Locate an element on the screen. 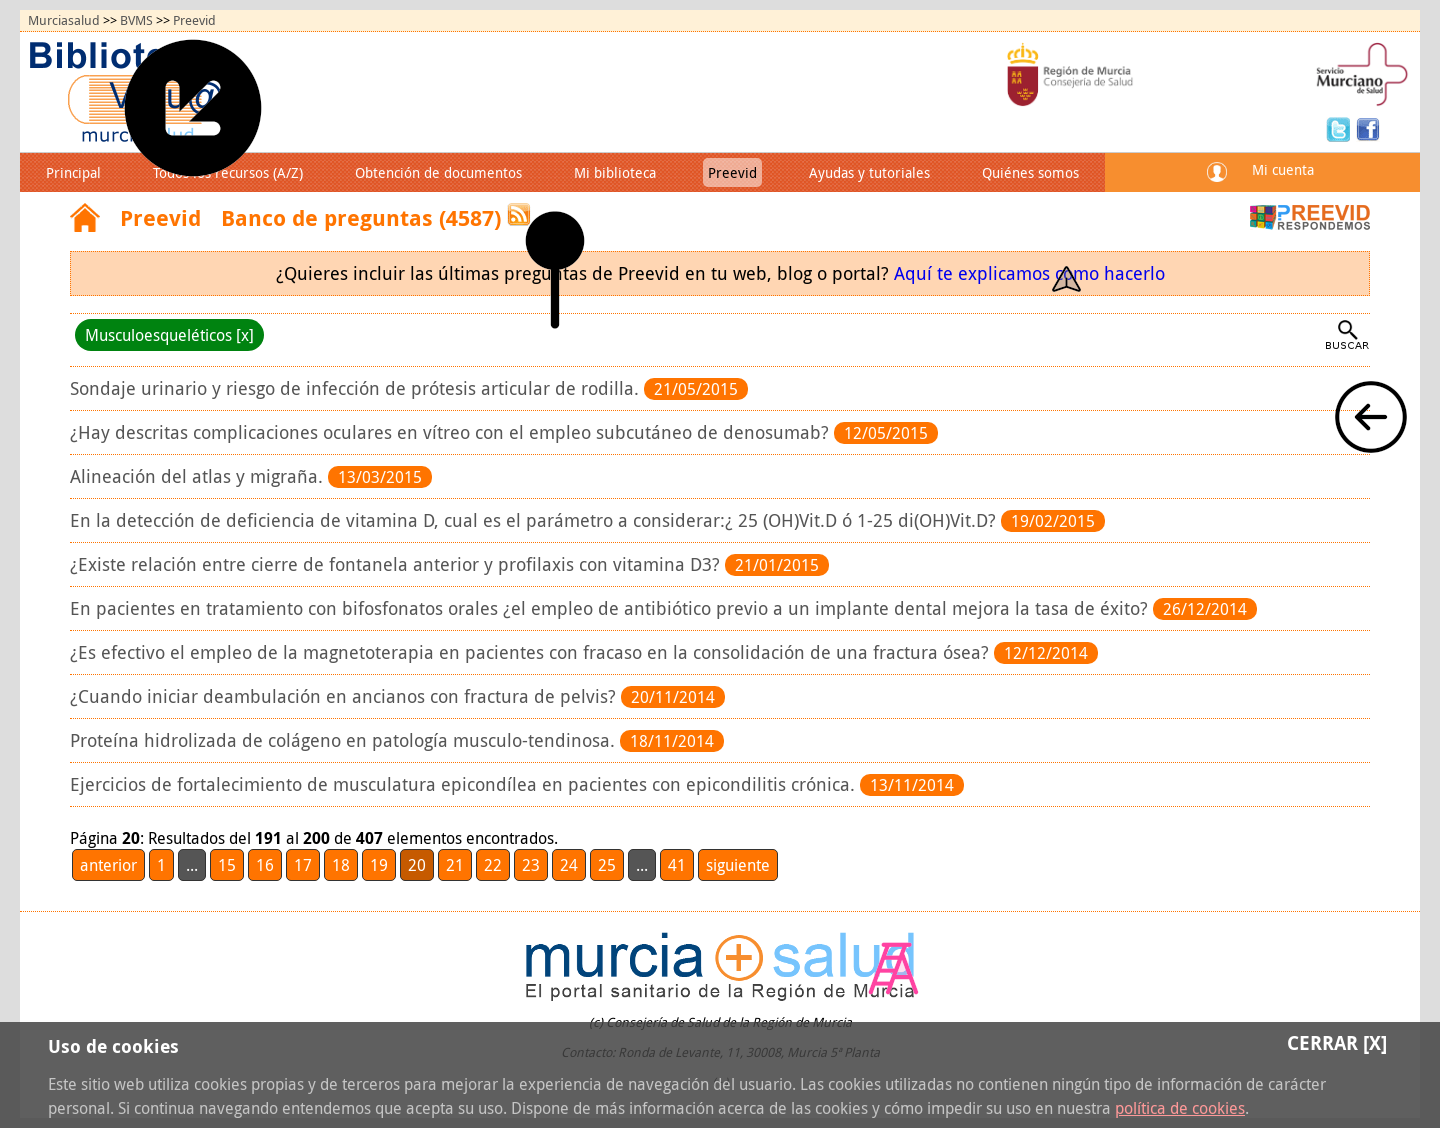 The height and width of the screenshot is (1128, 1440). send a message is located at coordinates (1066, 279).